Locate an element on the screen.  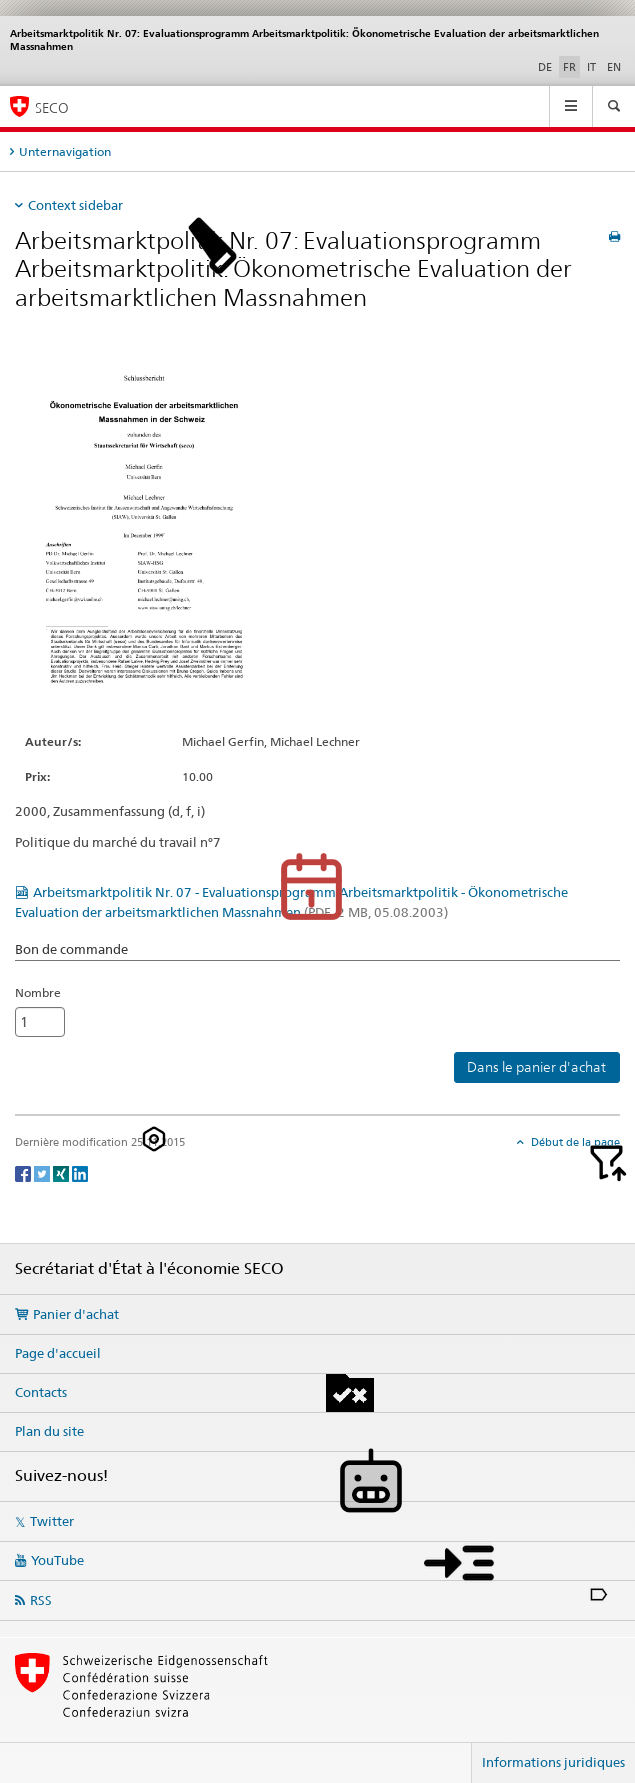
access settings or configuration options is located at coordinates (154, 1139).